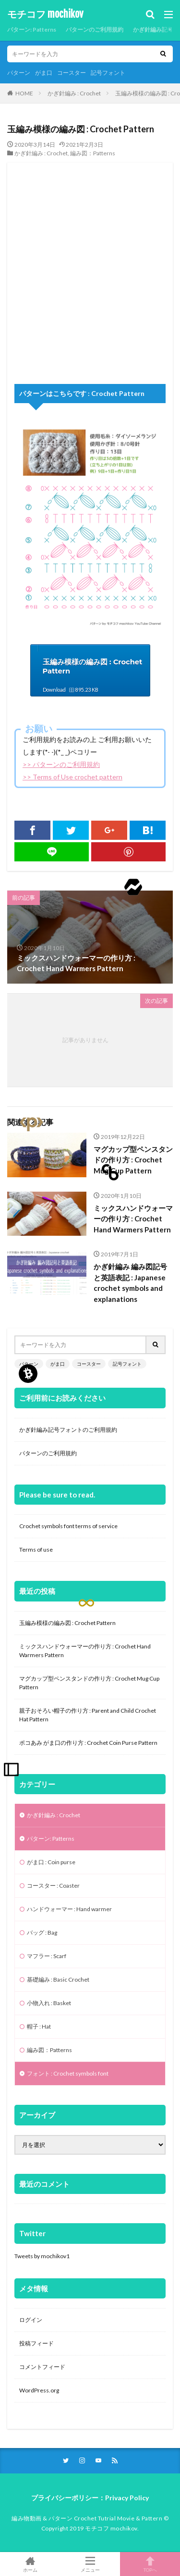  Describe the element at coordinates (133, 887) in the screenshot. I see `open Baremetrics dashboard` at that location.